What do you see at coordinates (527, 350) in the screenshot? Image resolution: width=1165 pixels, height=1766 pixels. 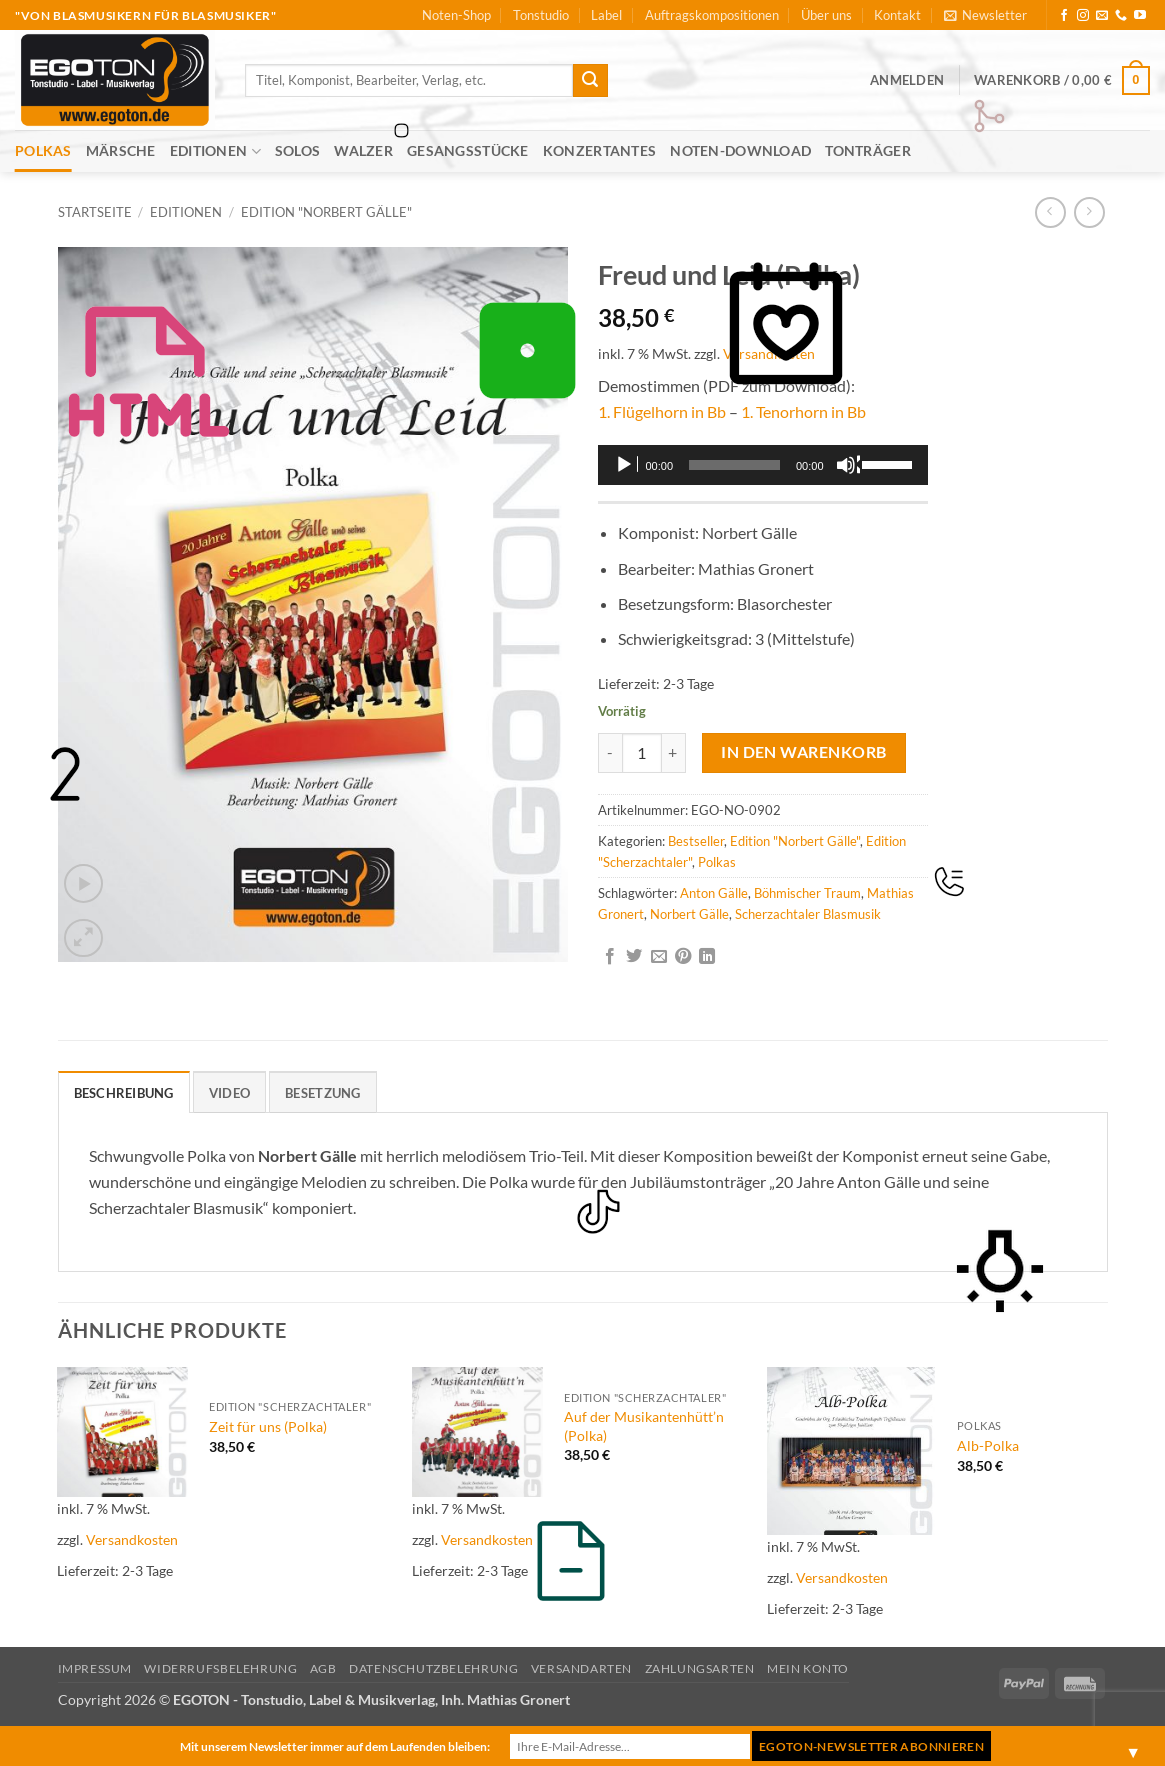 I see `indicates a value of one in a dice or random number game` at bounding box center [527, 350].